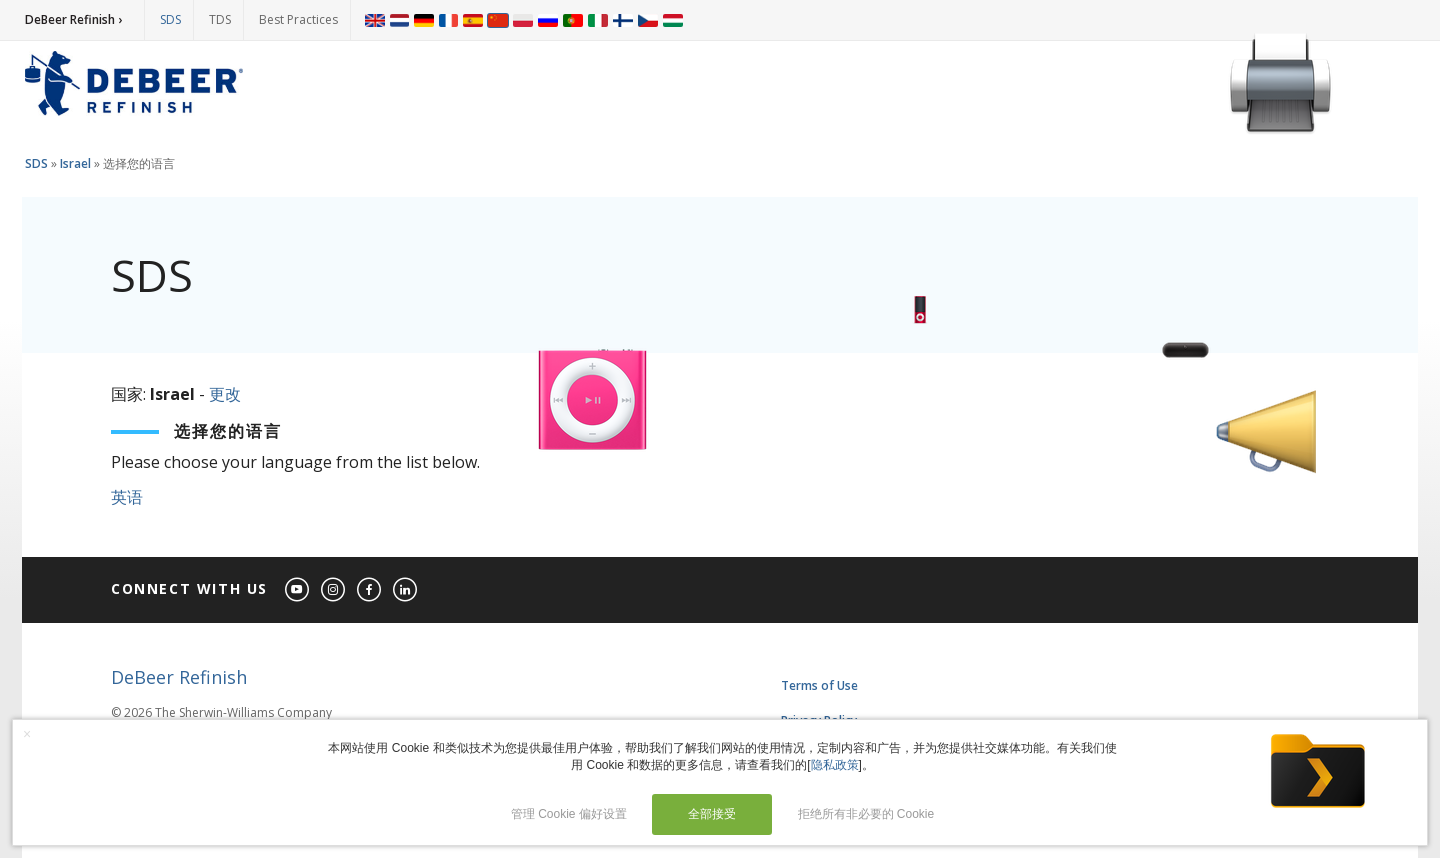 This screenshot has height=858, width=1440. Describe the element at coordinates (1317, 773) in the screenshot. I see `open plex media server files` at that location.